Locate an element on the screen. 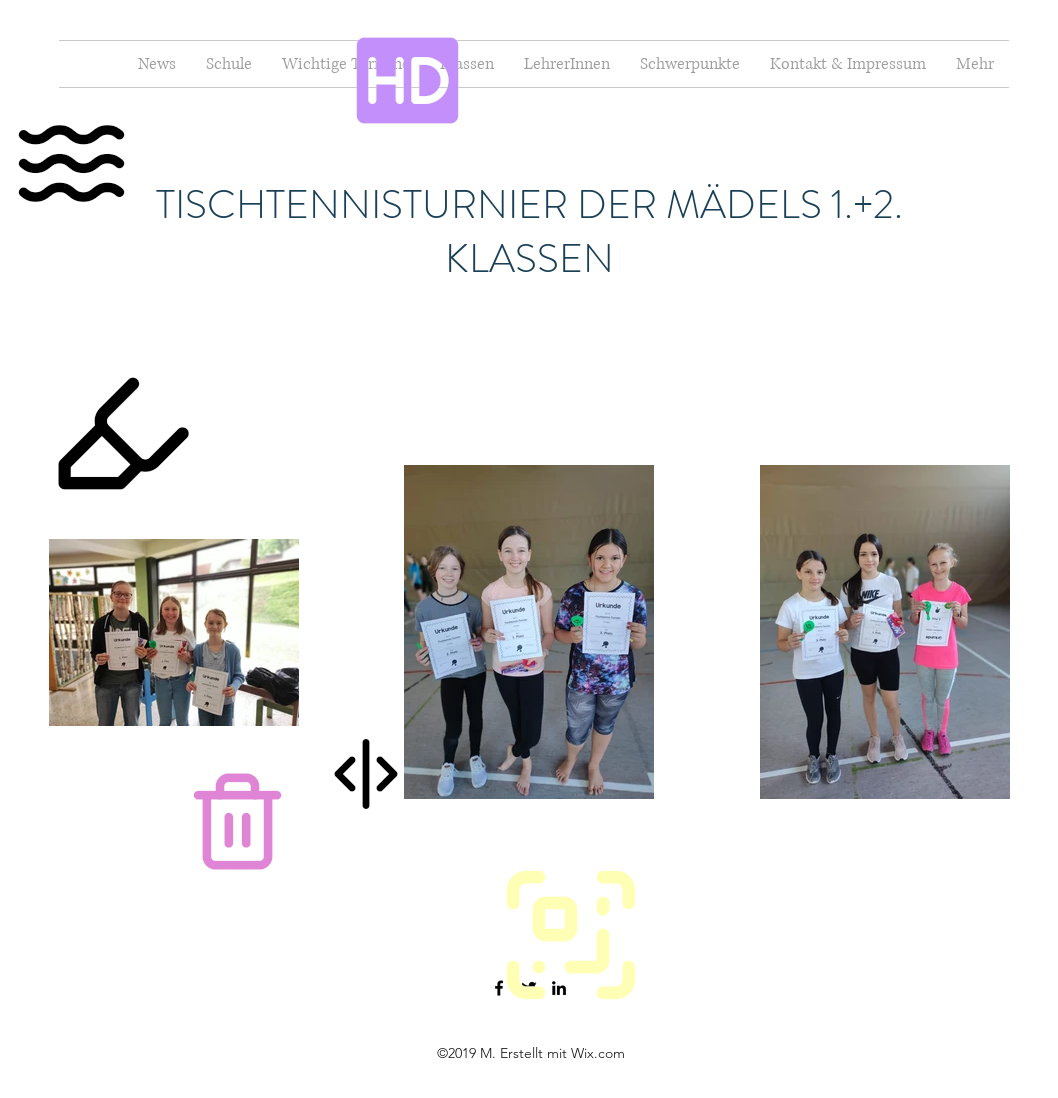  indicates water or aquatic features is located at coordinates (71, 163).